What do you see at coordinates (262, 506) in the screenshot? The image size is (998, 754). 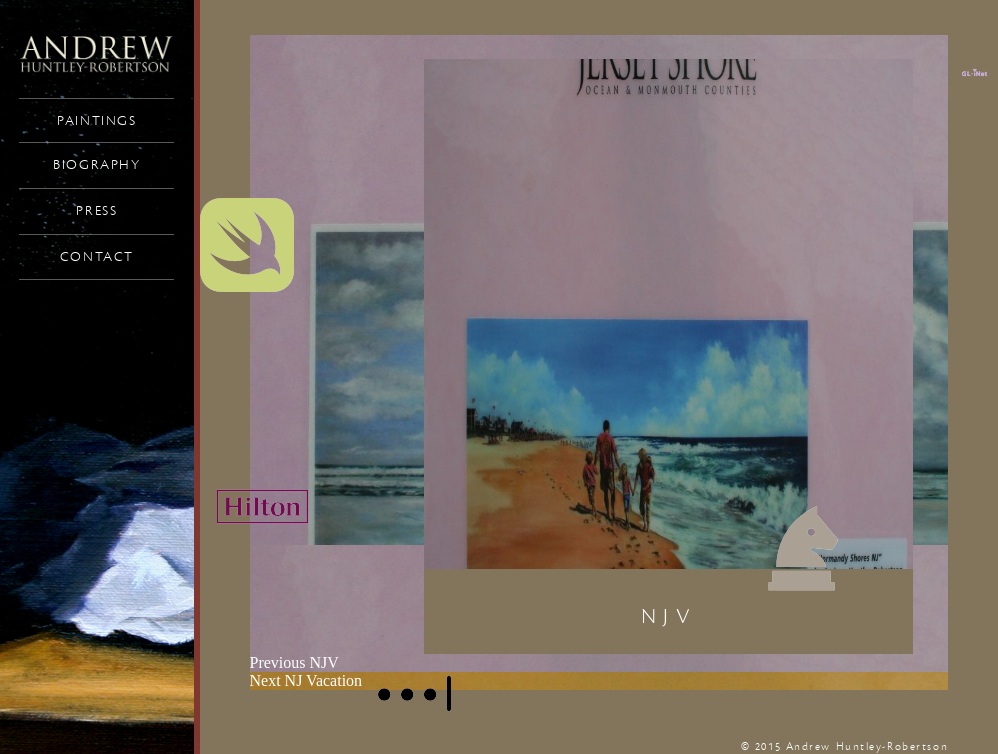 I see `access the Hilton hotels app or website` at bounding box center [262, 506].